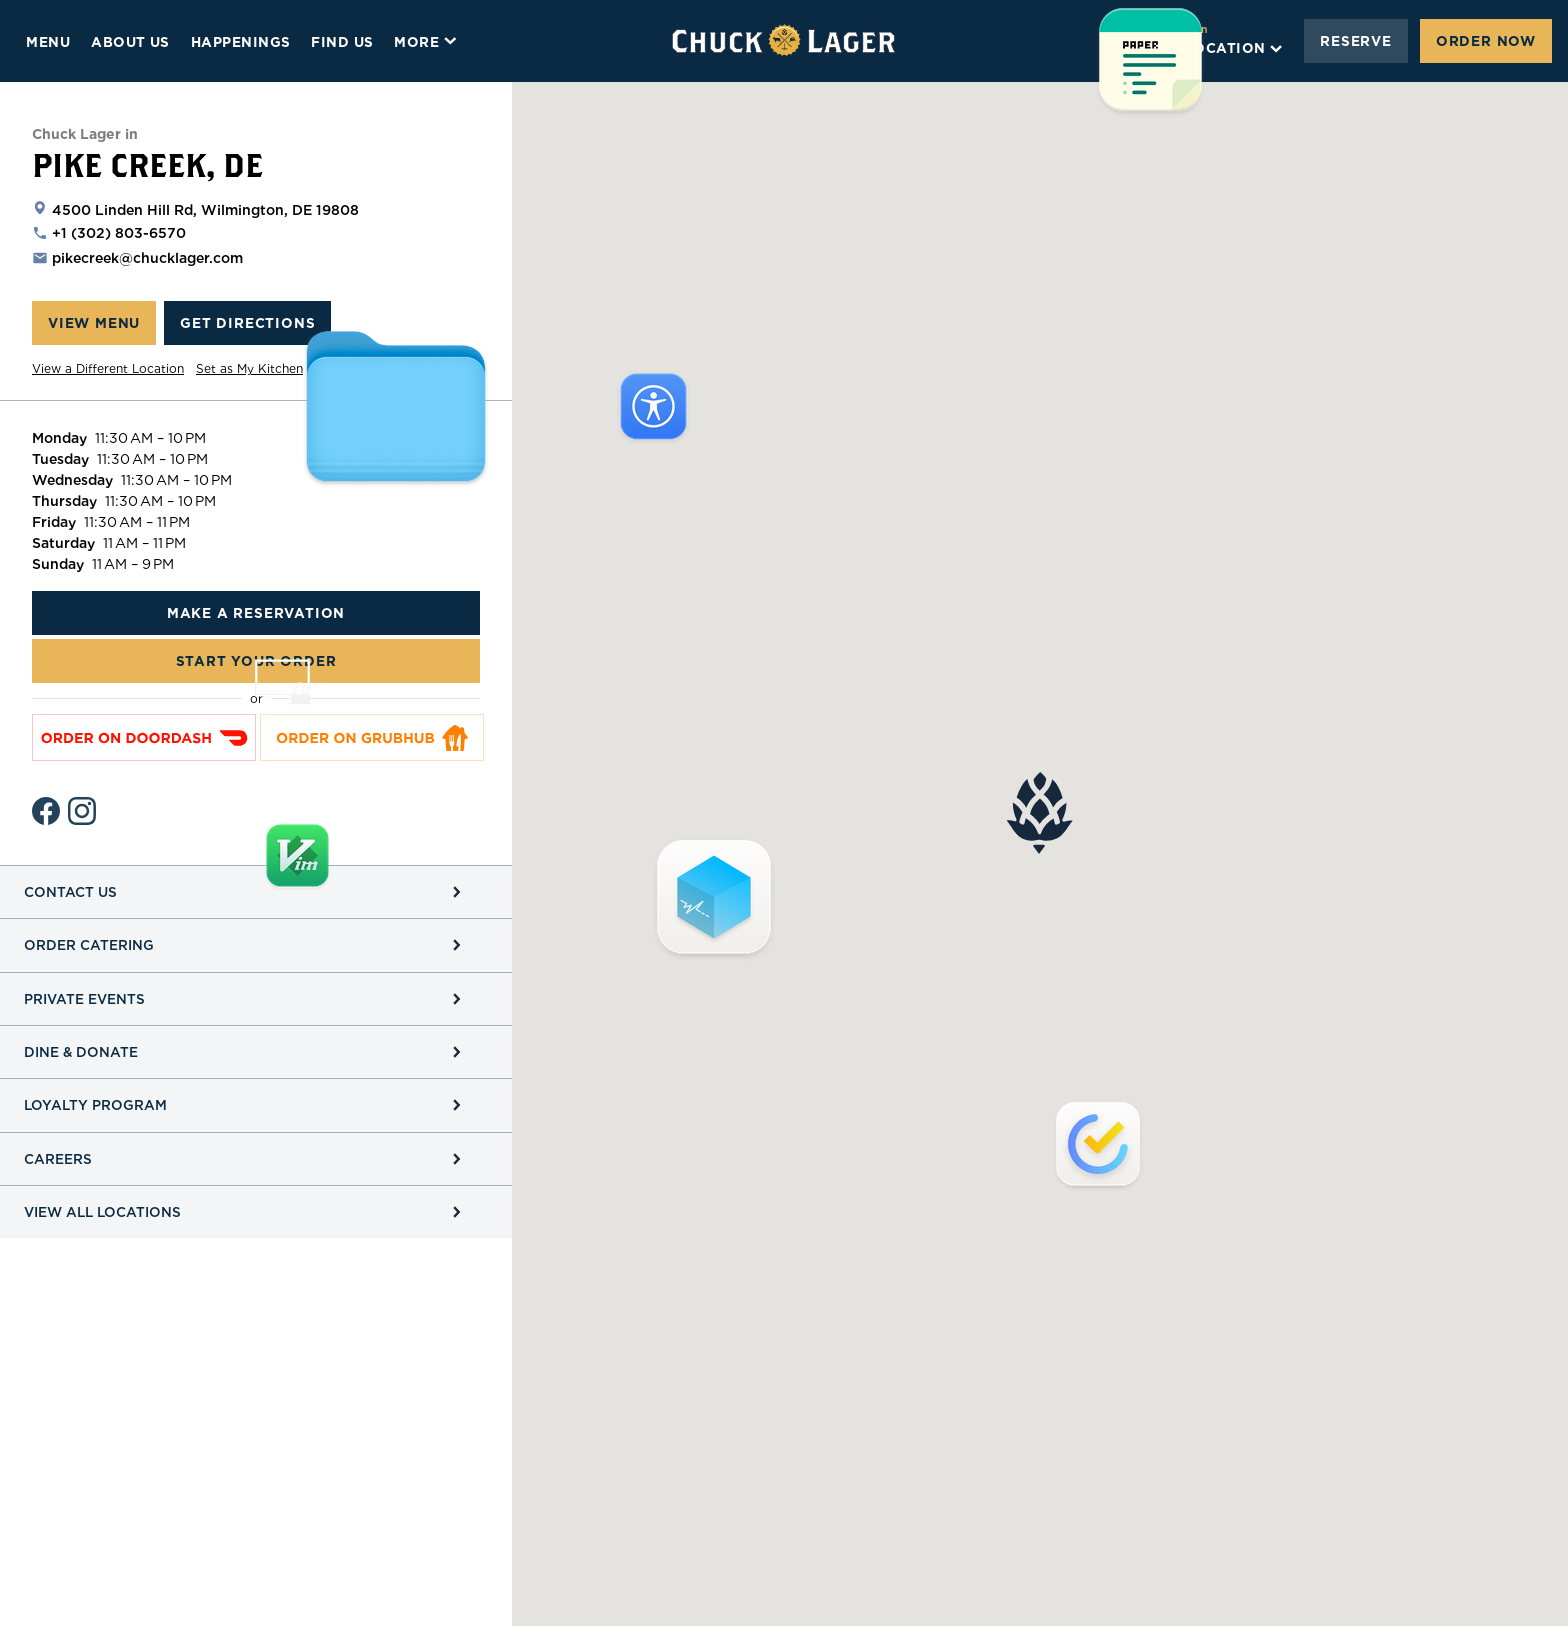 This screenshot has width=1568, height=1626. Describe the element at coordinates (1098, 1144) in the screenshot. I see `open ticktick task manager app` at that location.